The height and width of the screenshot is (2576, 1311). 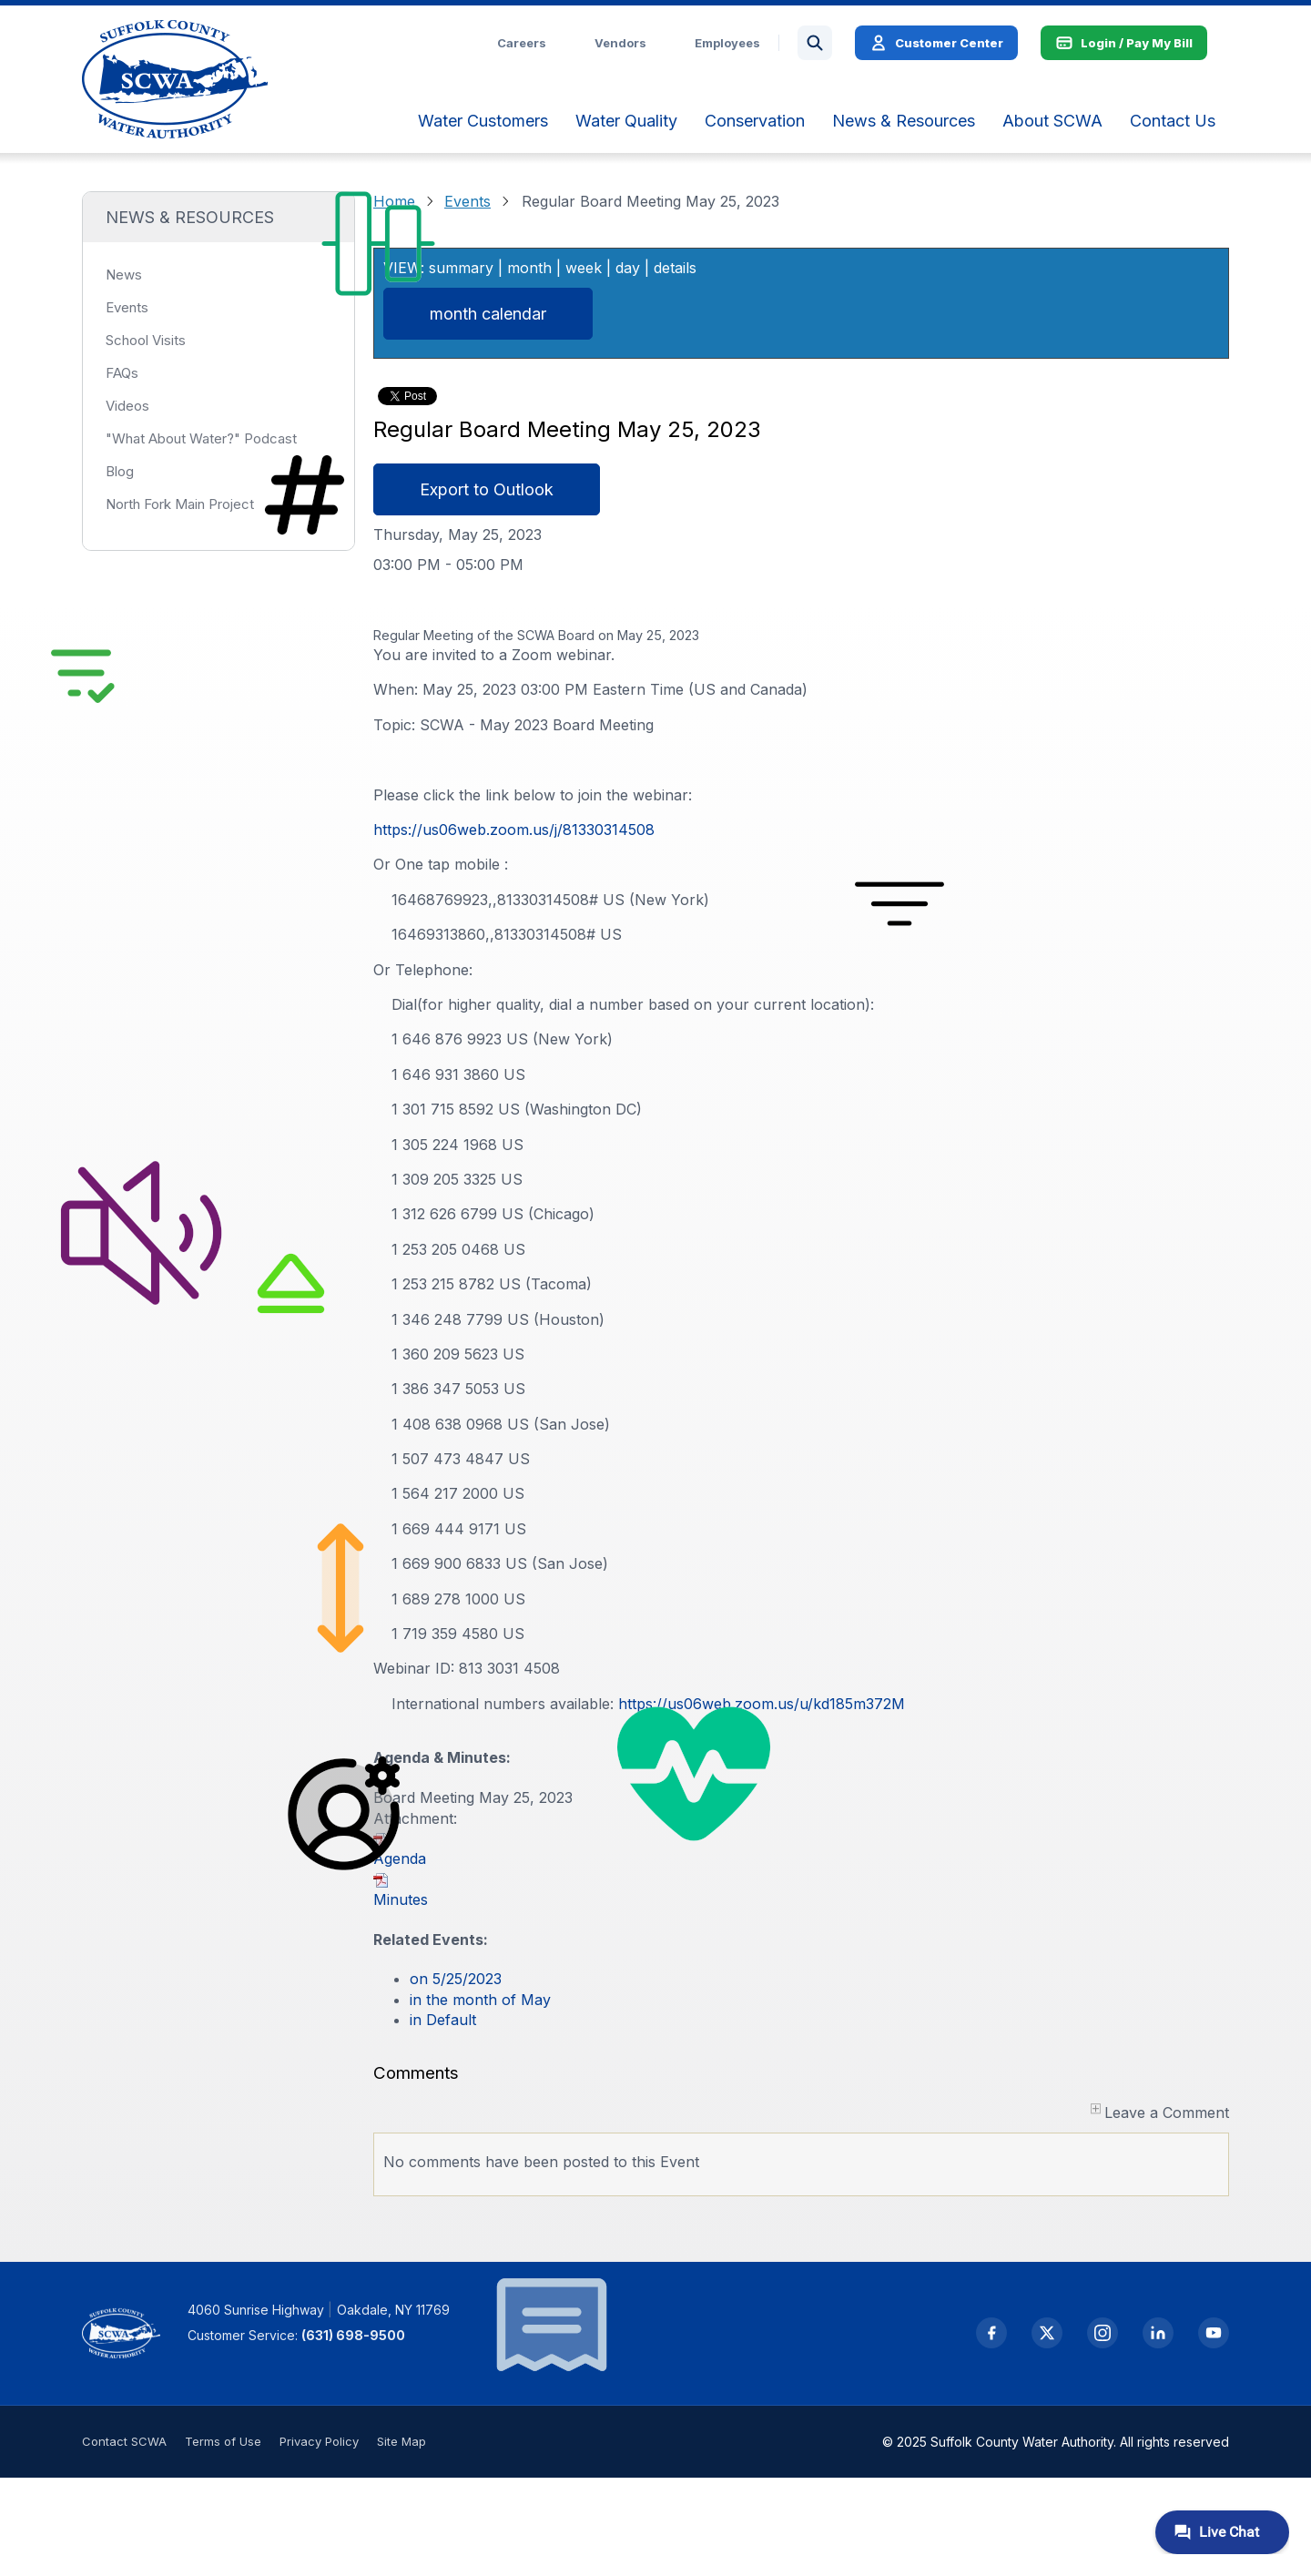 What do you see at coordinates (340, 1588) in the screenshot?
I see `adjust height or vertical size` at bounding box center [340, 1588].